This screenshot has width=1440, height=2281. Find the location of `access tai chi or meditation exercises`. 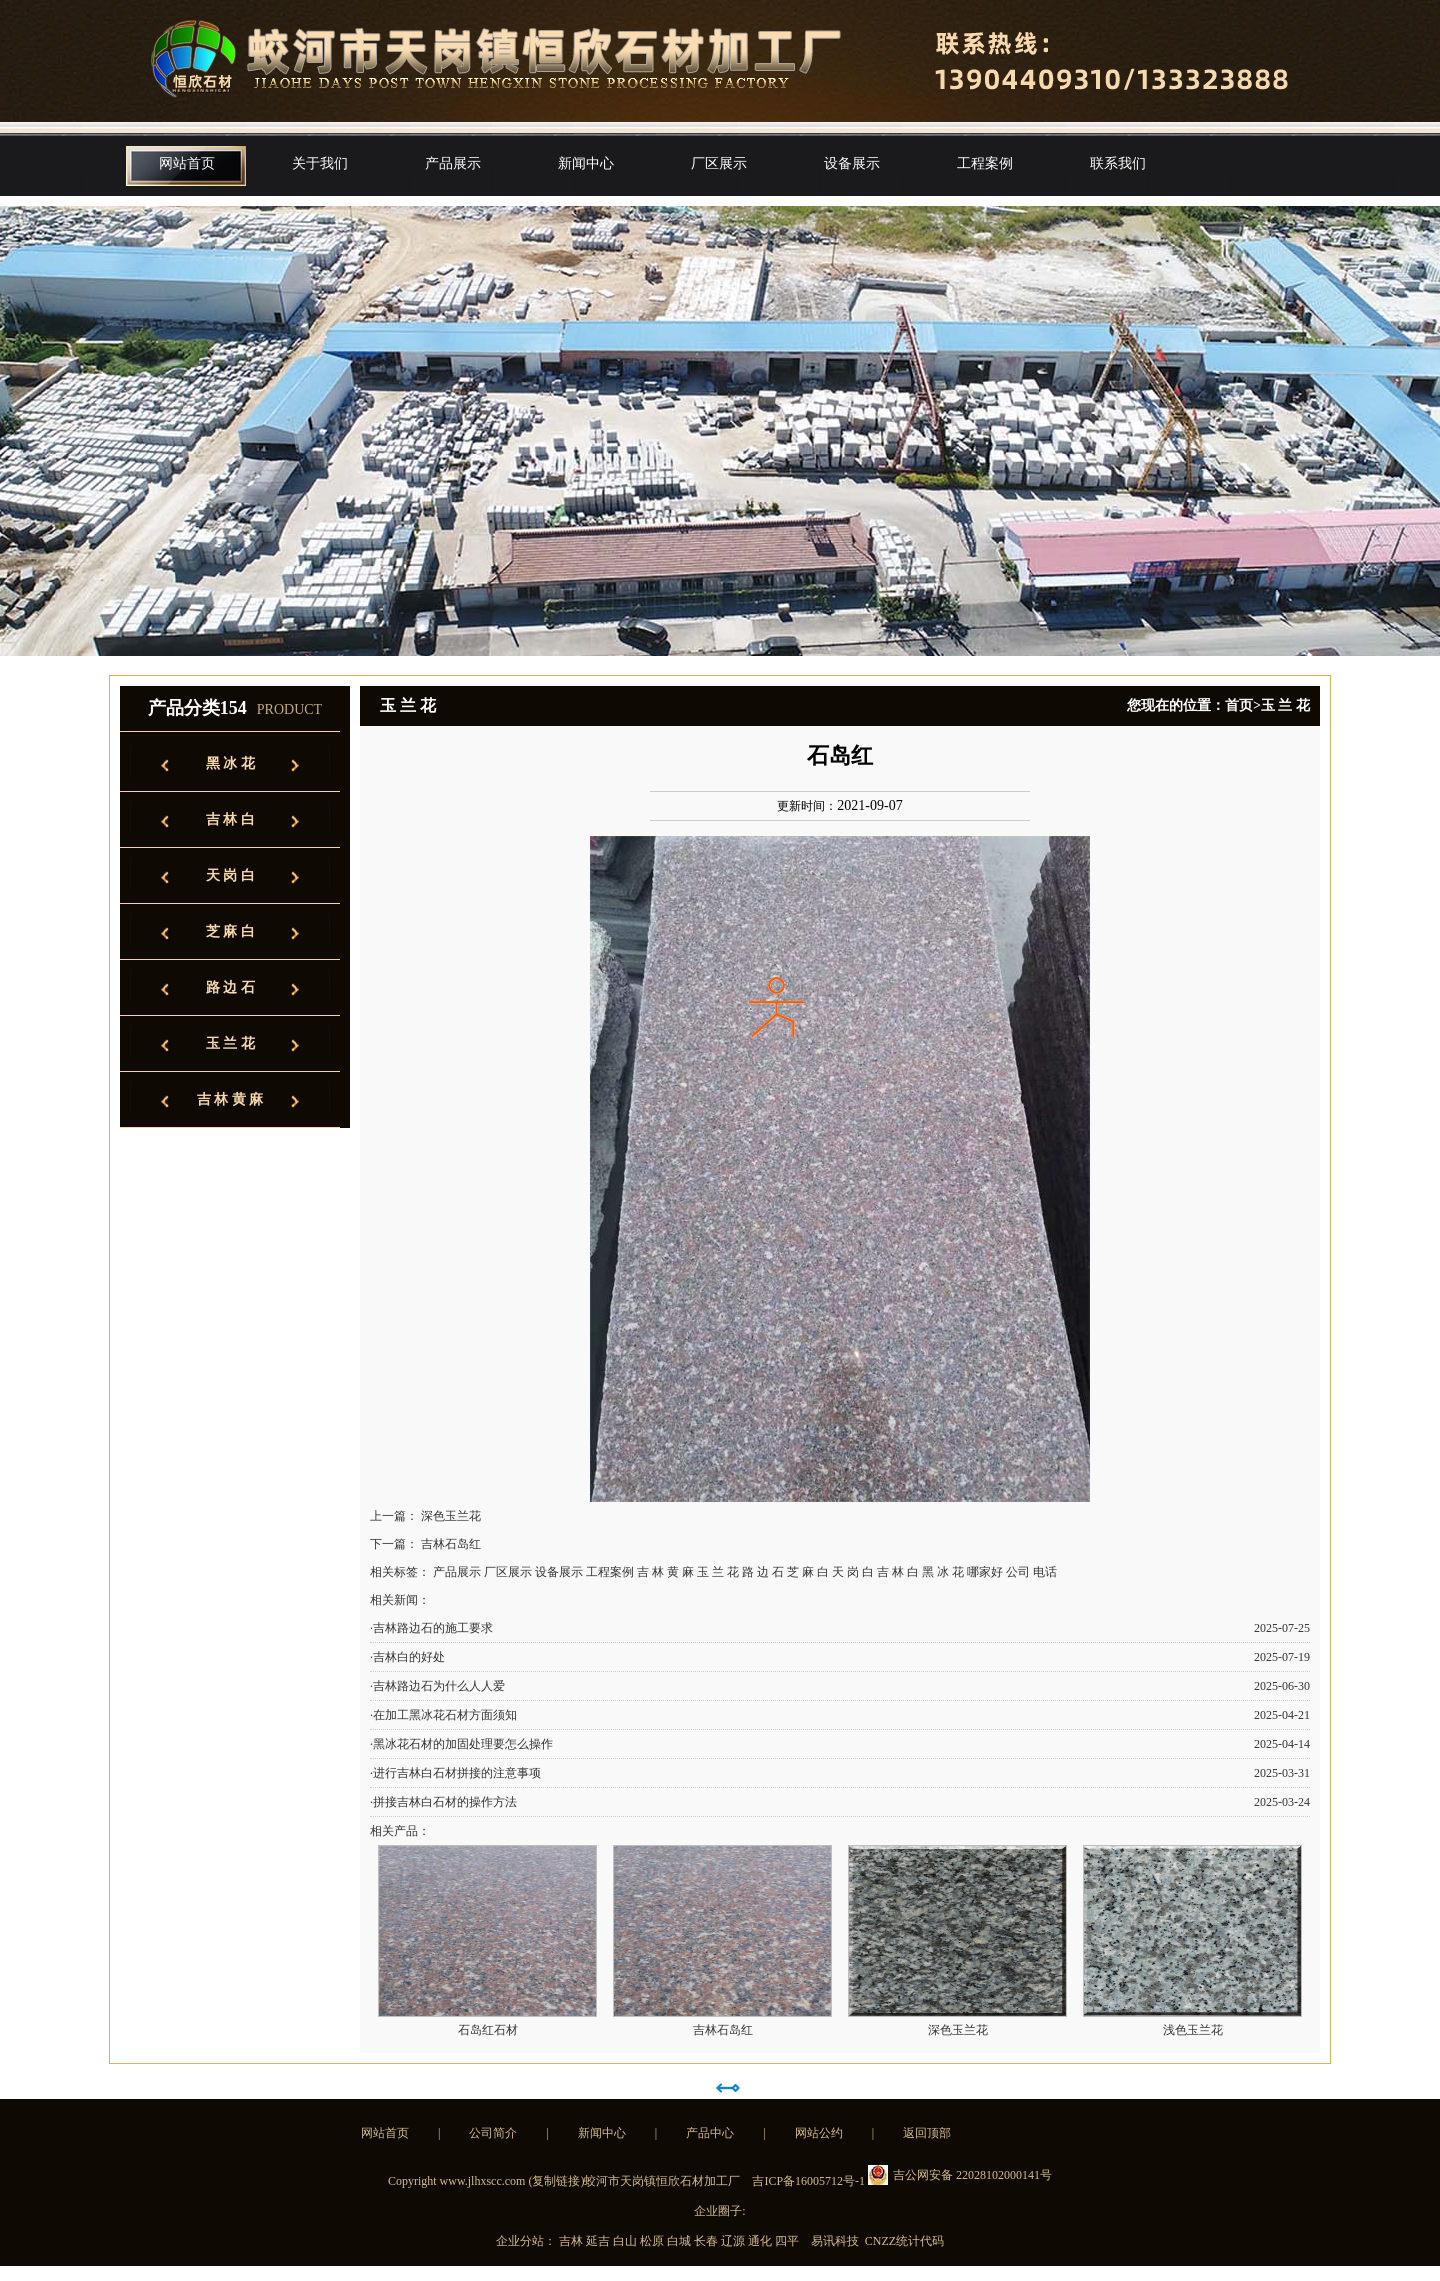

access tai chi or meditation exercises is located at coordinates (776, 1009).